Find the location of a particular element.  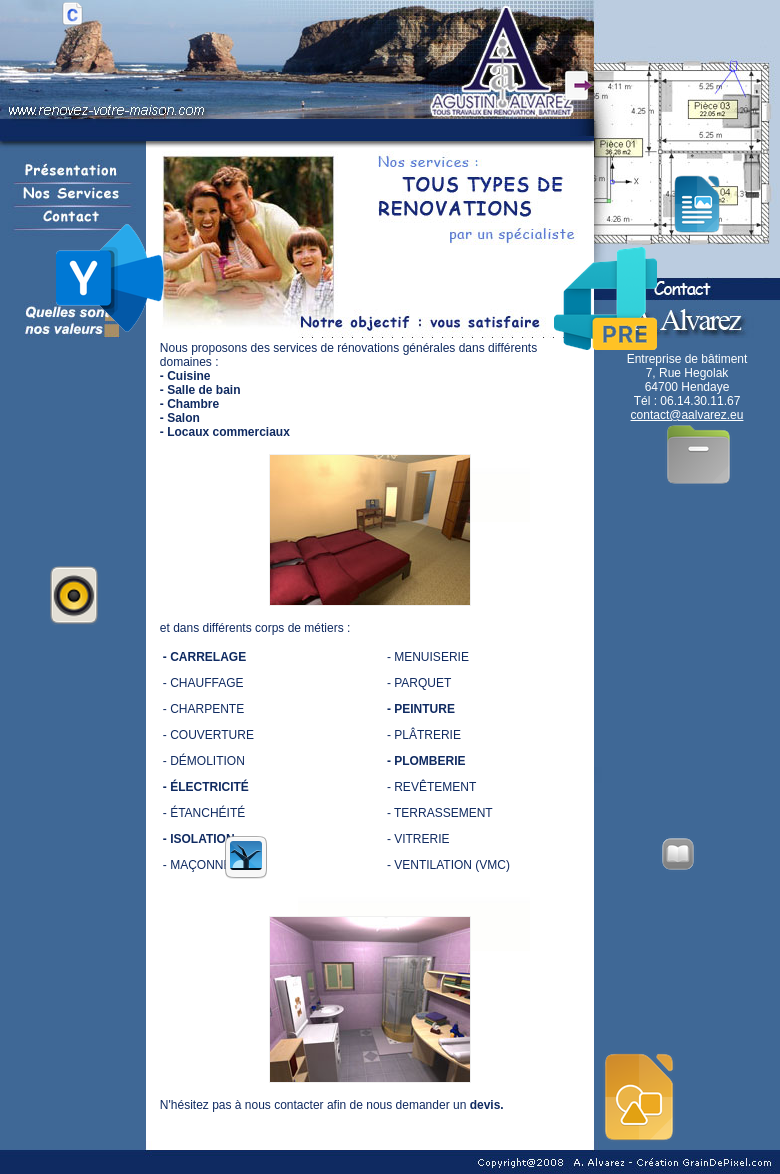

export document to another location is located at coordinates (576, 85).